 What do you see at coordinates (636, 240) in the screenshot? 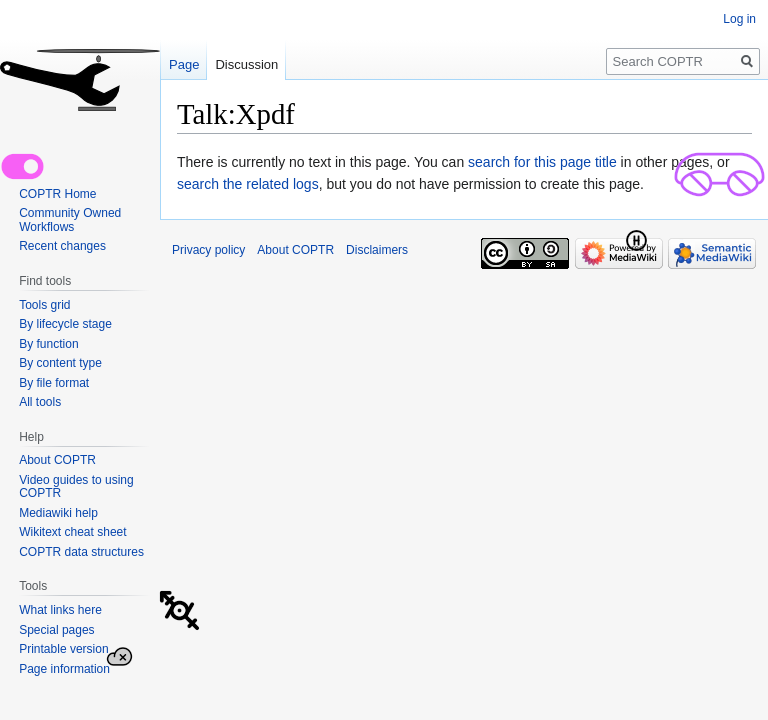
I see `locate nearby hospitals or medical facilities` at bounding box center [636, 240].